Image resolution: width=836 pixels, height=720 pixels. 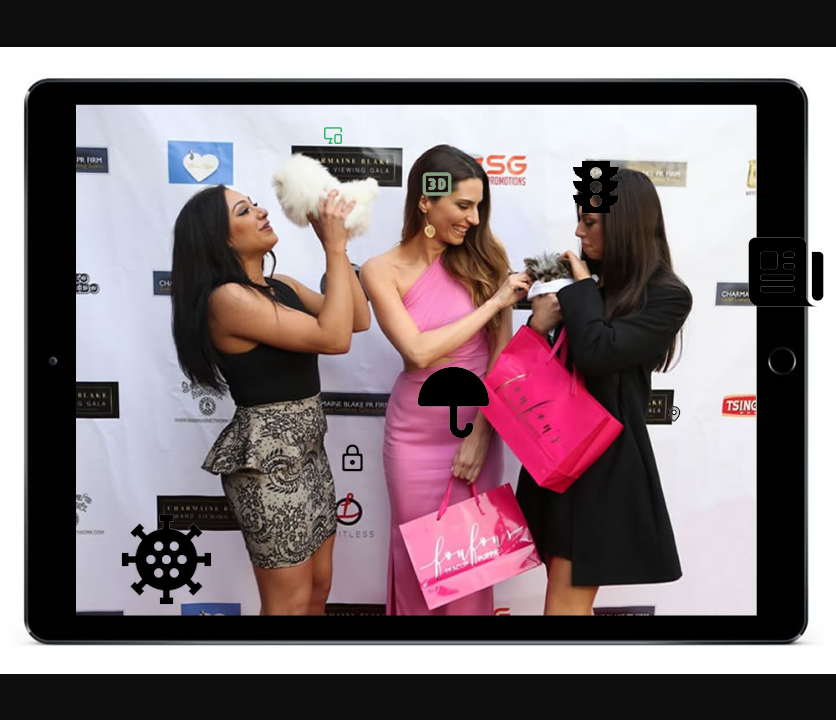 I want to click on view location on map, so click(x=674, y=414).